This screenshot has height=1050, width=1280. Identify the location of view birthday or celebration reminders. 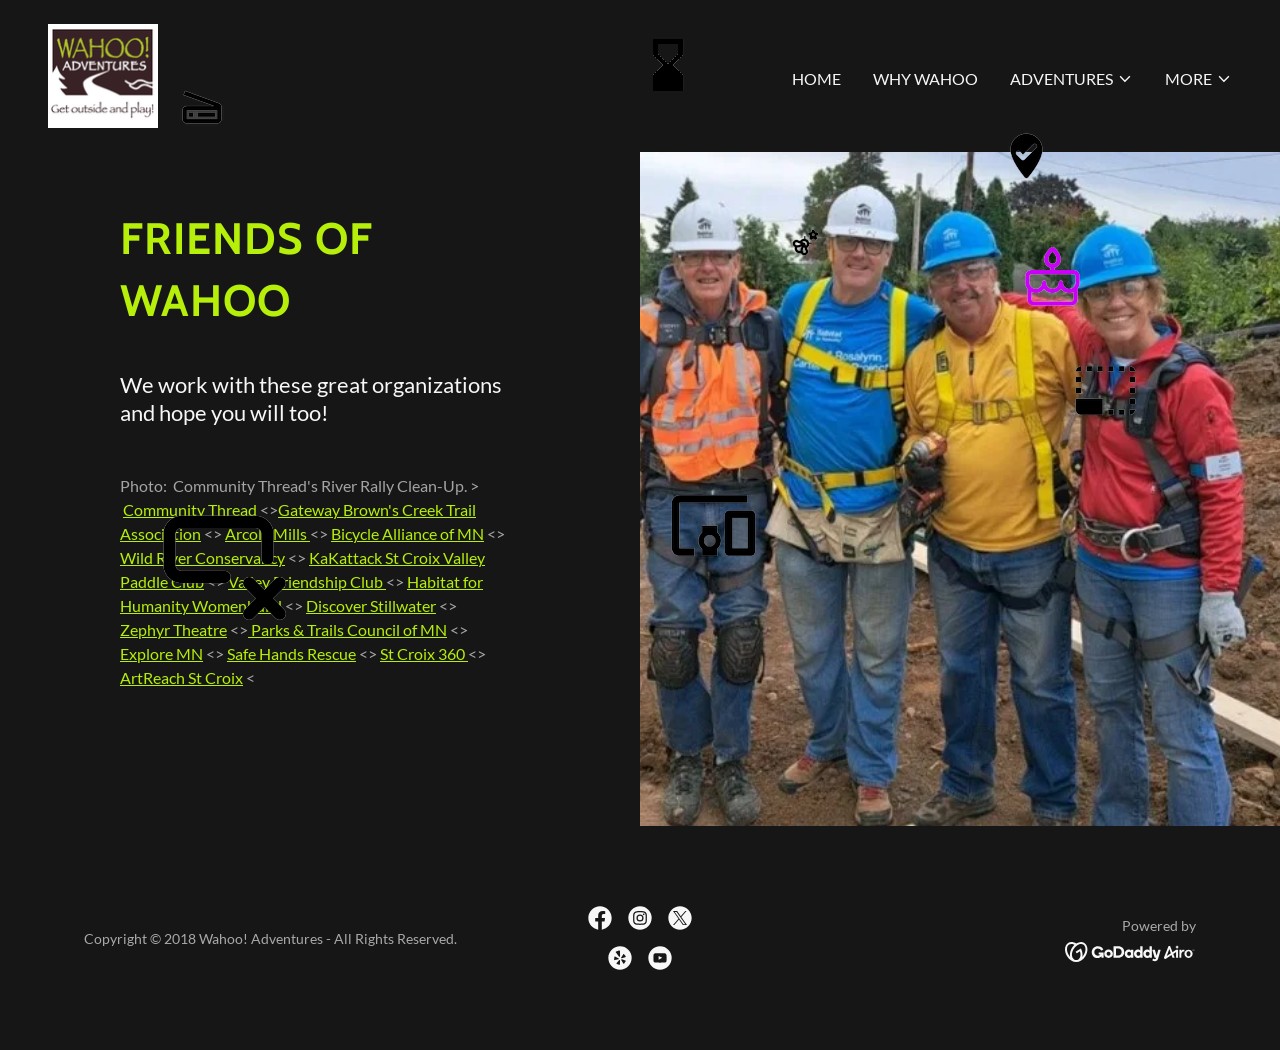
(1052, 280).